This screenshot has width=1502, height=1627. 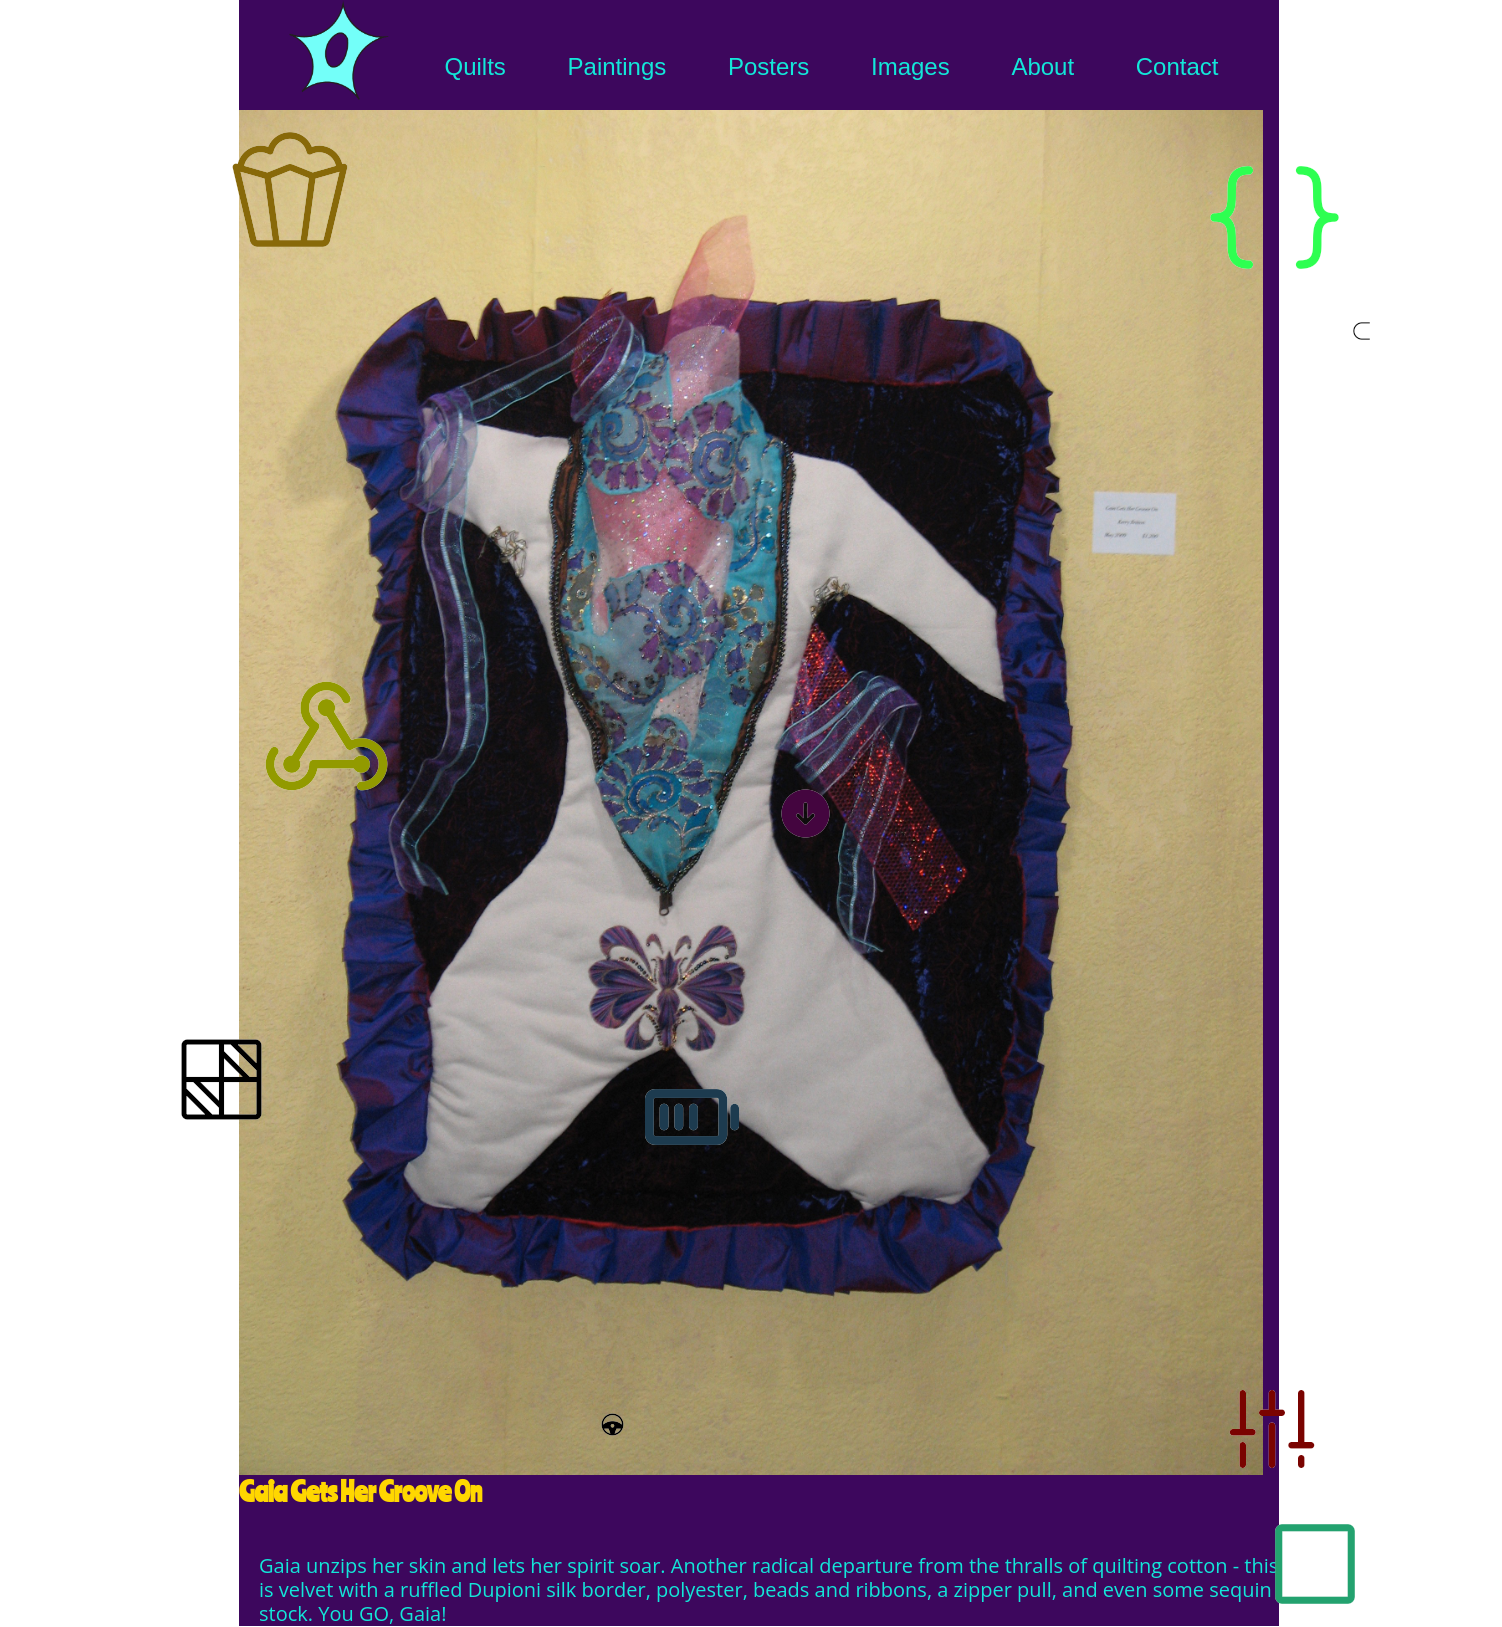 What do you see at coordinates (805, 813) in the screenshot?
I see `download file or content` at bounding box center [805, 813].